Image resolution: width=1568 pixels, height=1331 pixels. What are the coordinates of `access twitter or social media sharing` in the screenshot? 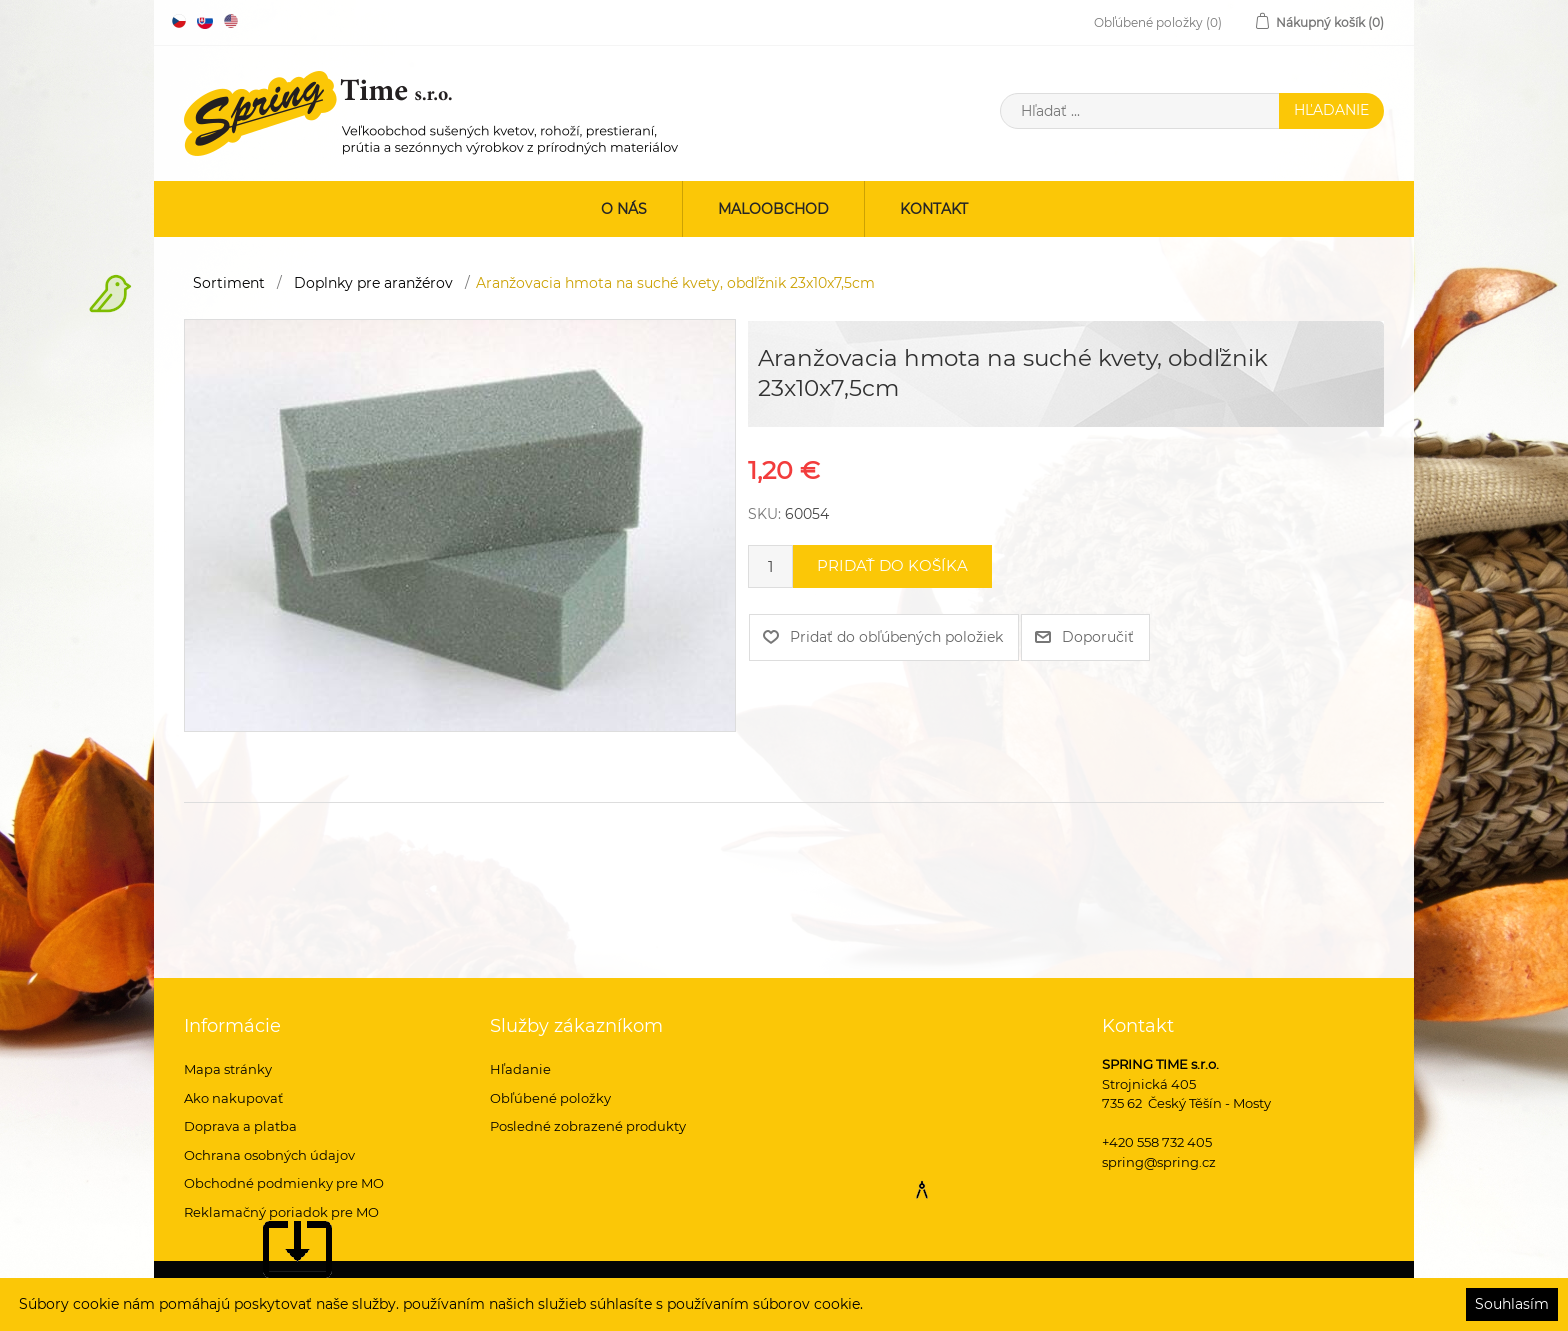 It's located at (111, 295).